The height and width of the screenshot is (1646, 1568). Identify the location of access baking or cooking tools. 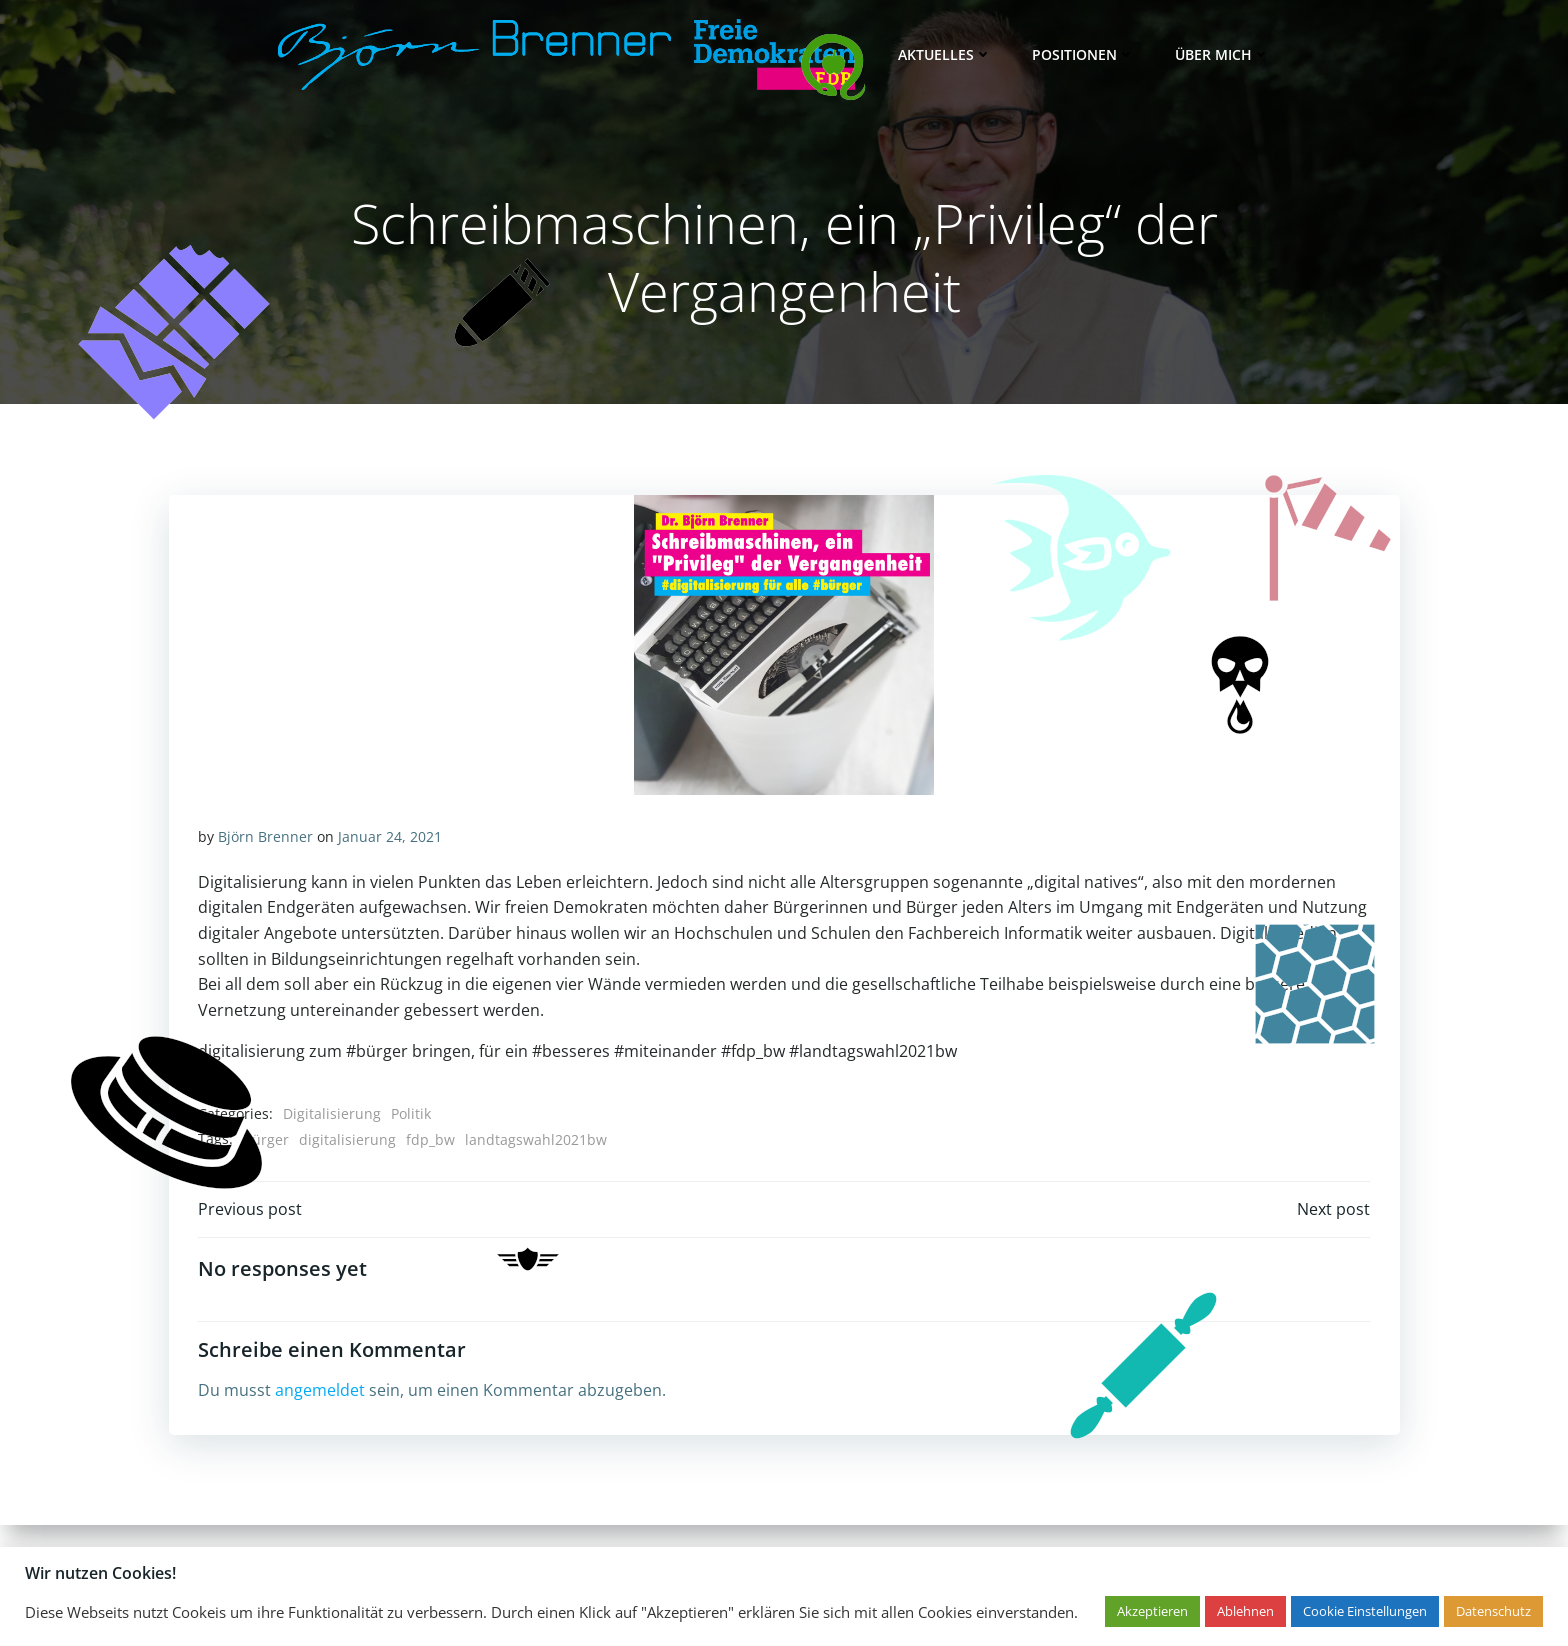
(1143, 1365).